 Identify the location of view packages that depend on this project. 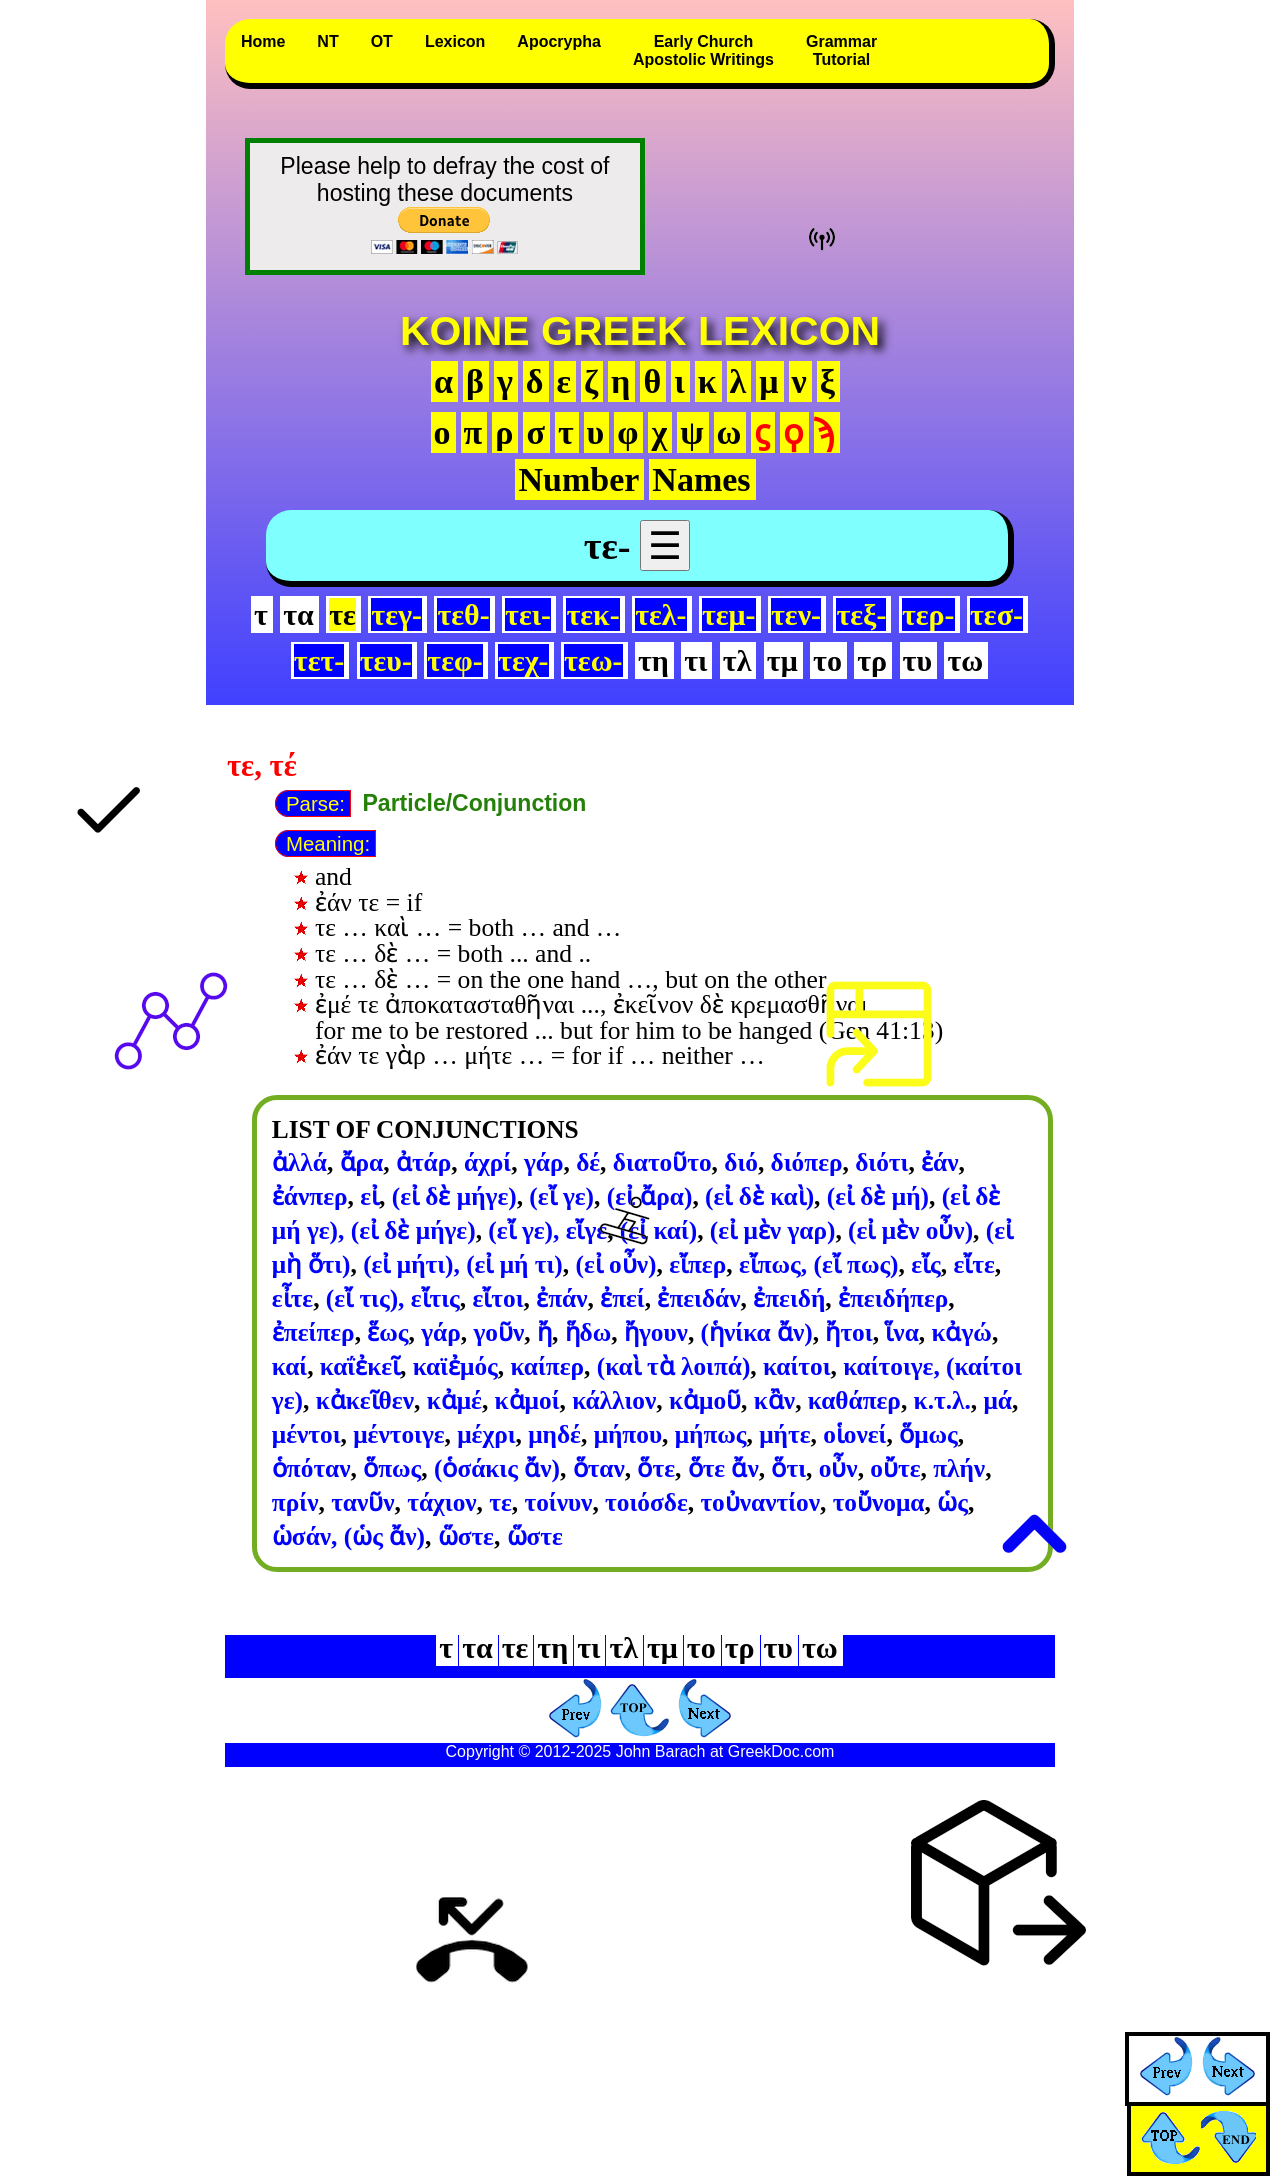
(998, 1884).